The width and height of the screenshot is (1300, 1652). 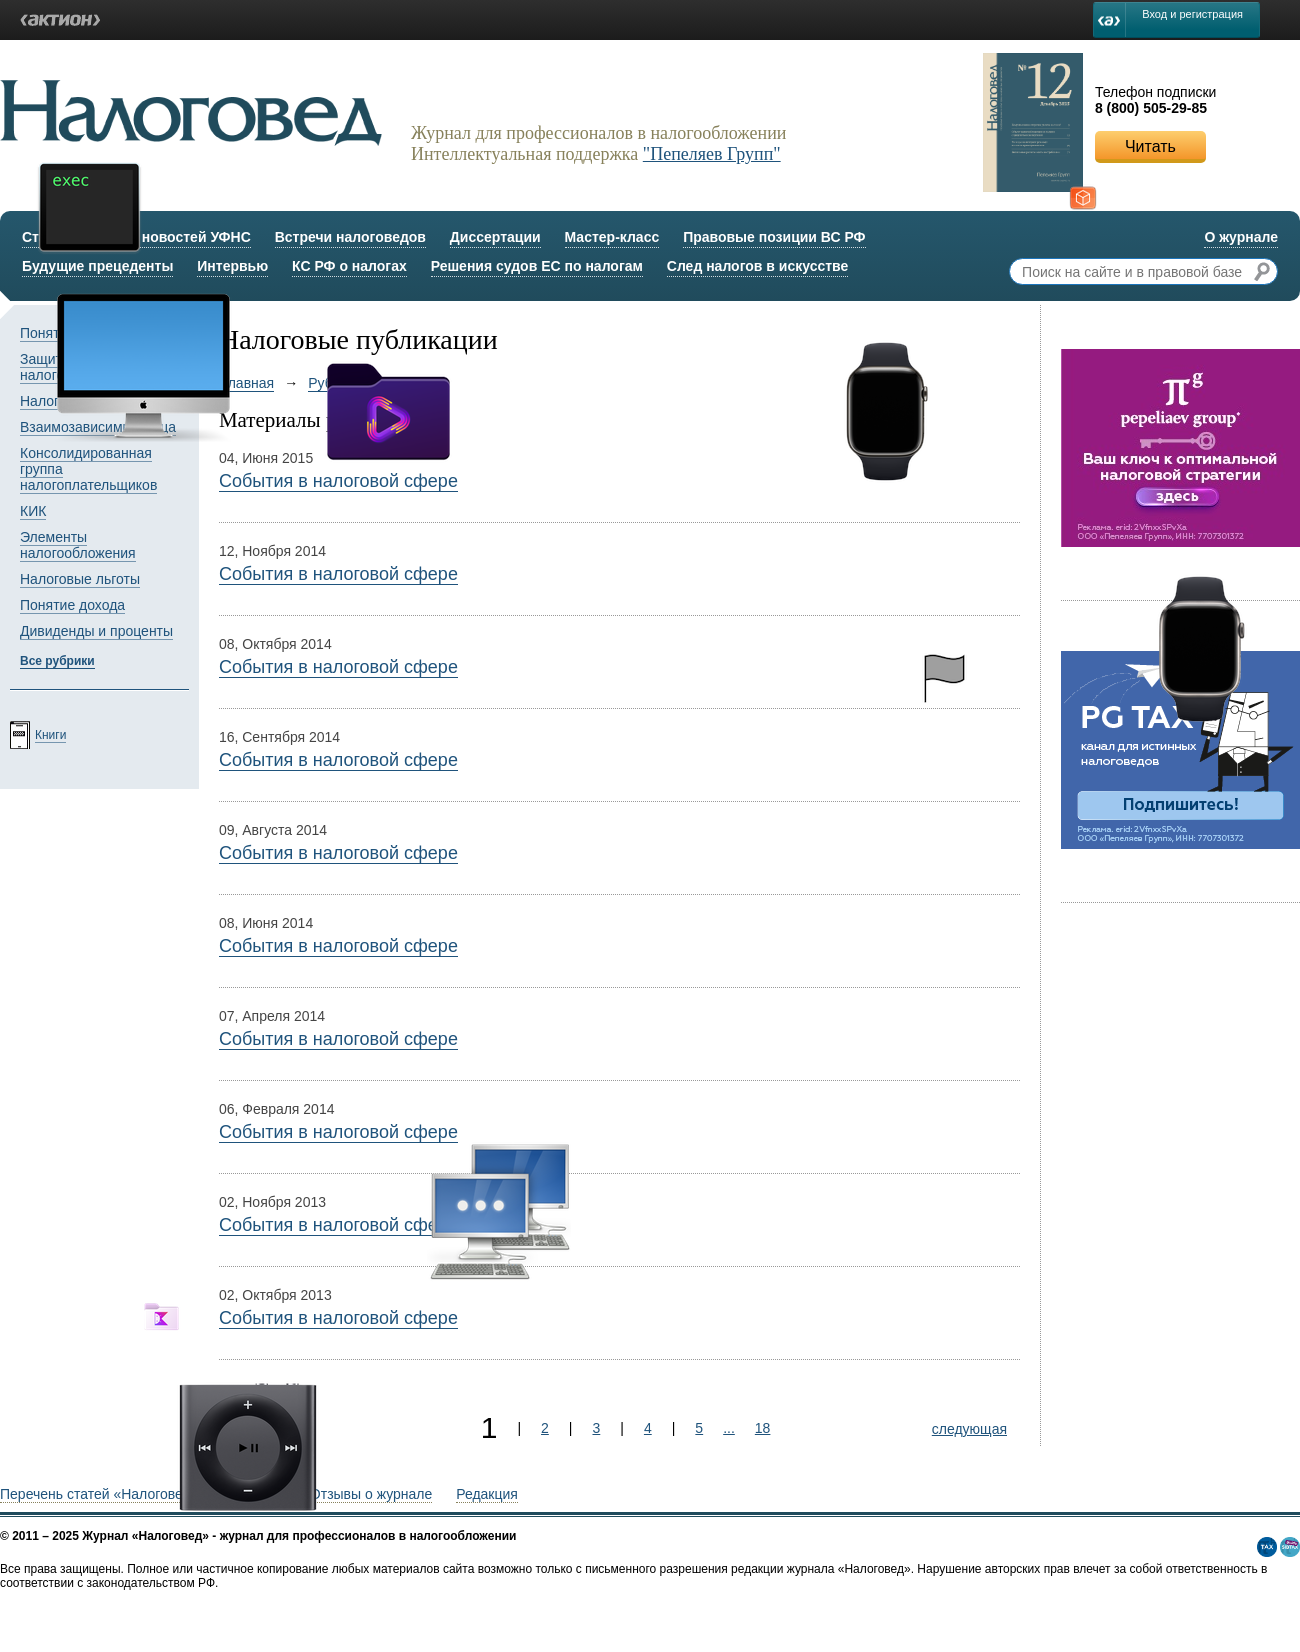 What do you see at coordinates (1200, 649) in the screenshot?
I see `apple watch series 7 or 8 device icon` at bounding box center [1200, 649].